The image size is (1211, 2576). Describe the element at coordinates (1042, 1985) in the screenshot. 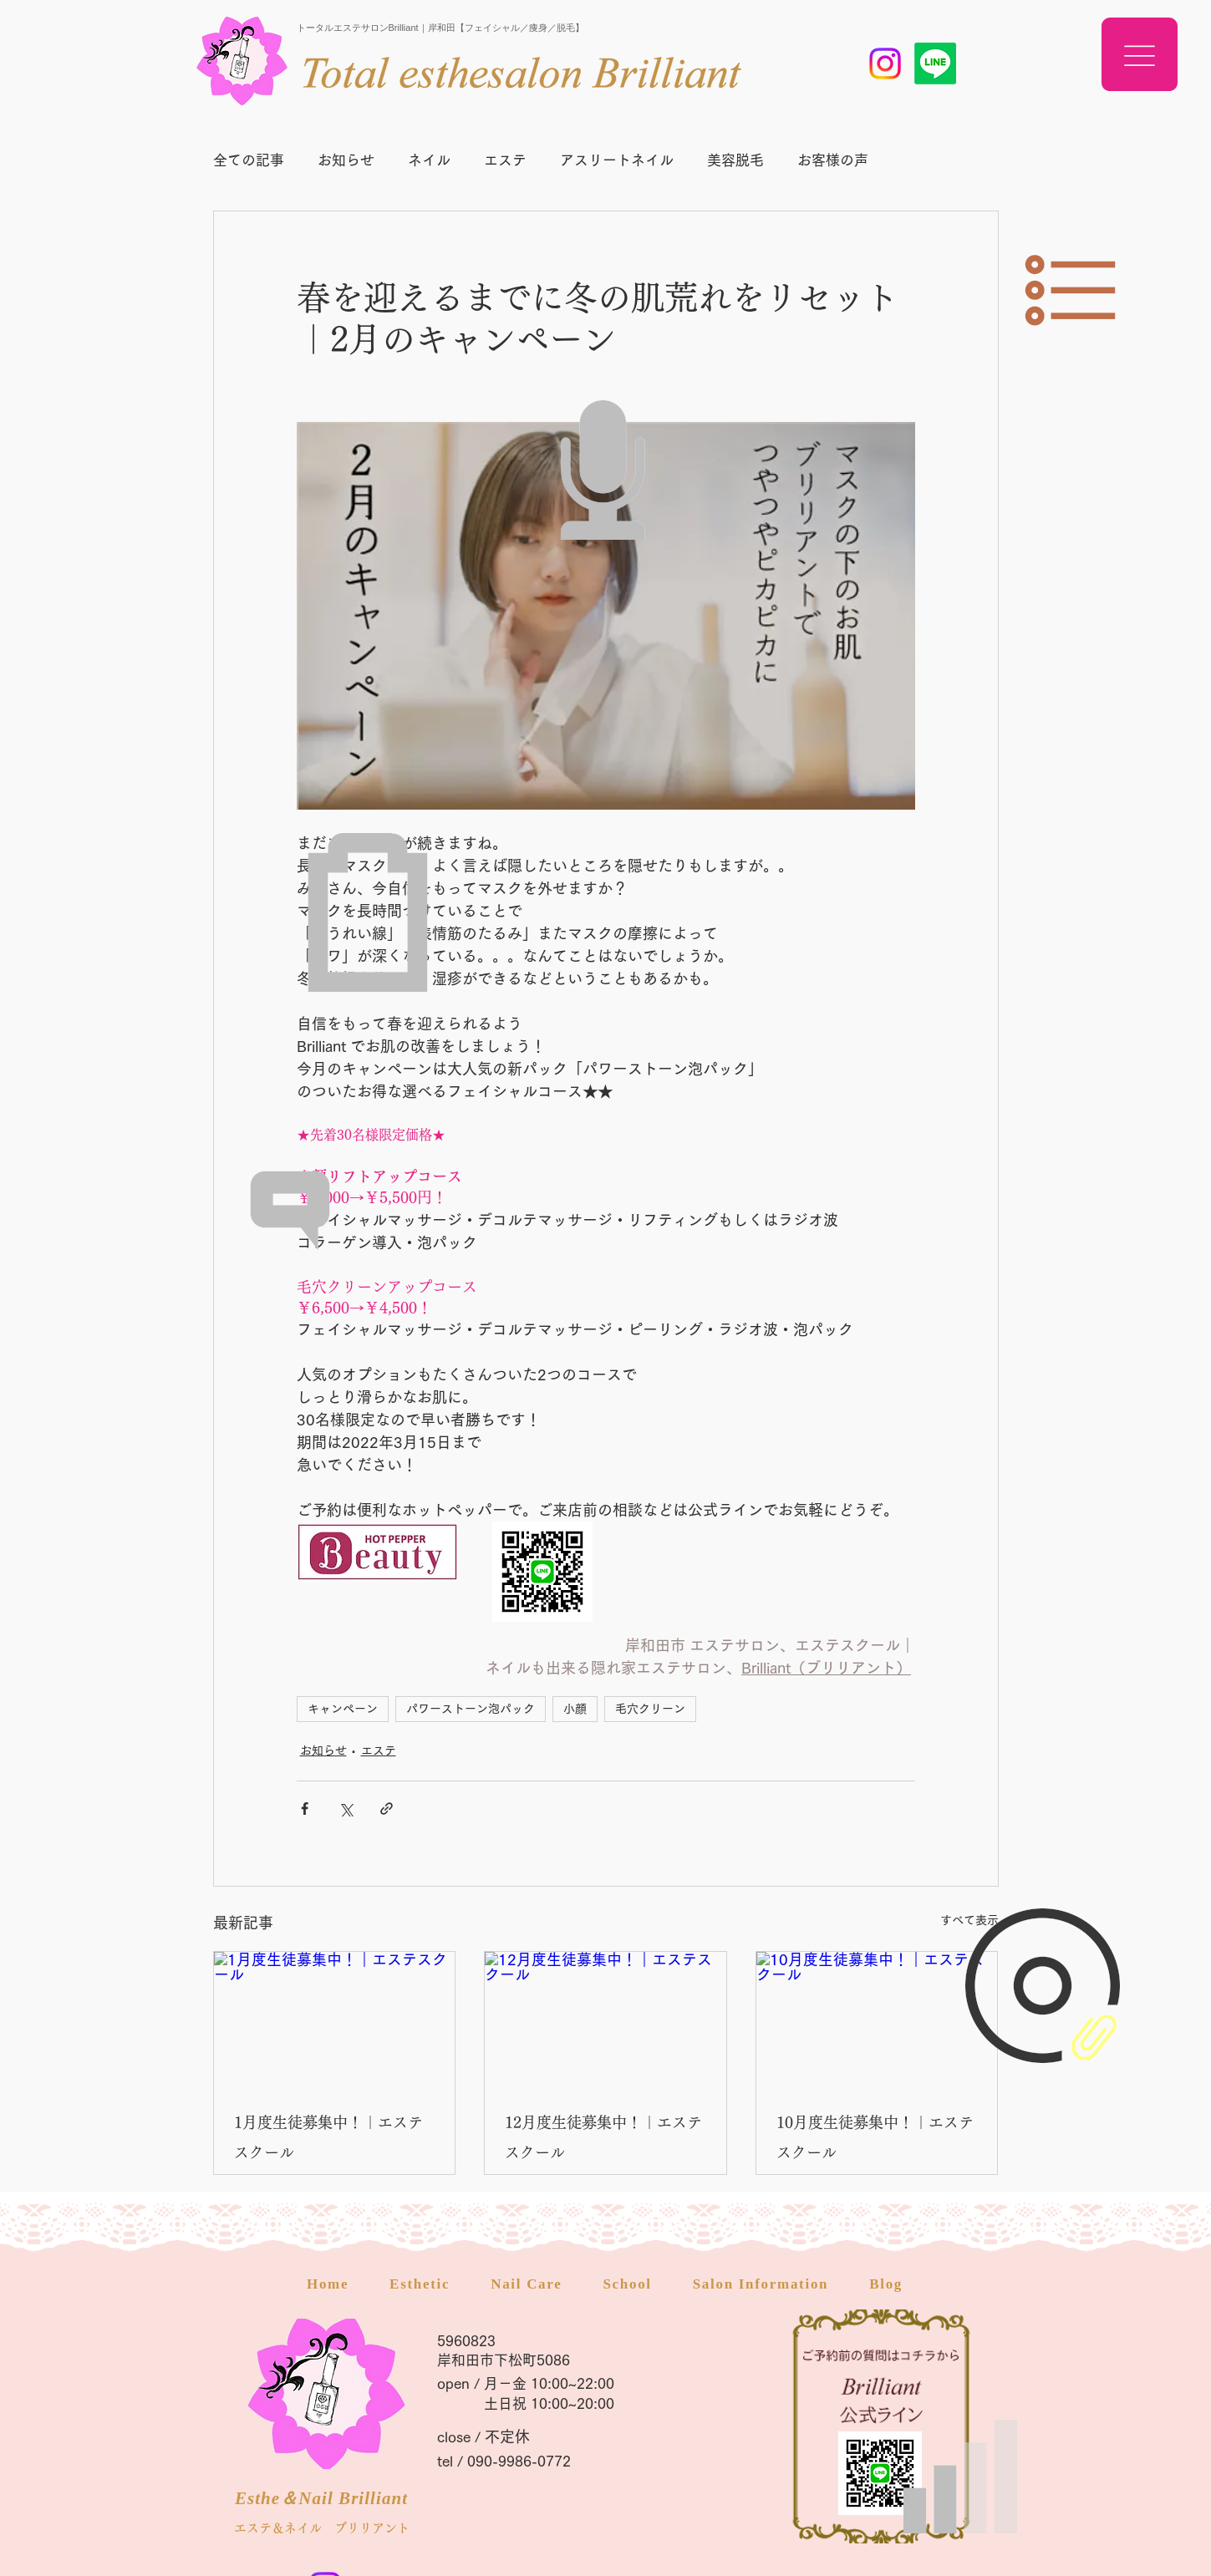

I see `attach data from optical disc` at that location.